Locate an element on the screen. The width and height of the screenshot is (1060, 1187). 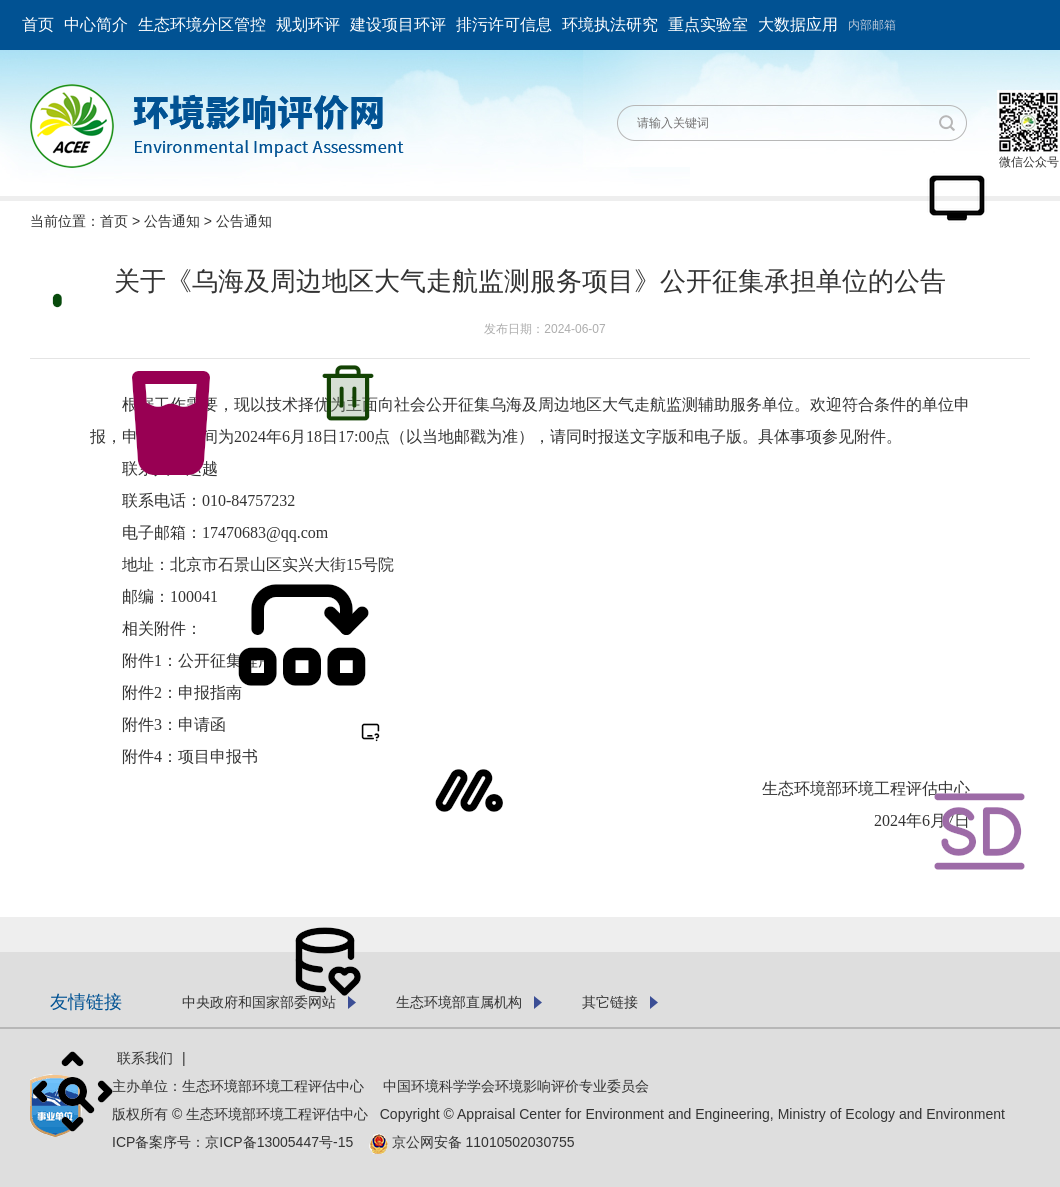
add database to favorites is located at coordinates (325, 960).